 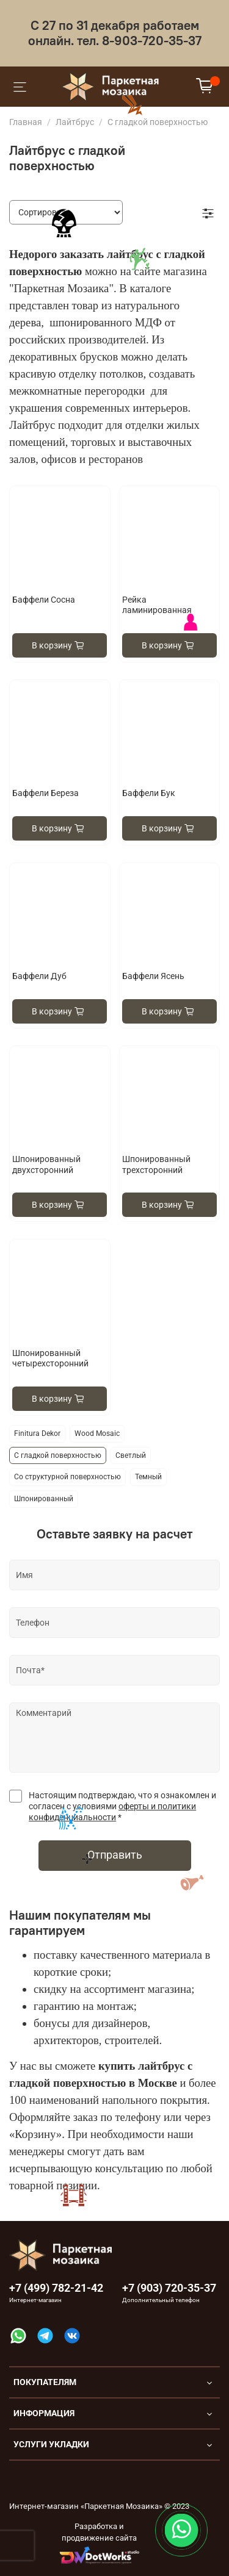 I want to click on ancient Egyptian royalty or pharaoh symbol, so click(x=71, y=1818).